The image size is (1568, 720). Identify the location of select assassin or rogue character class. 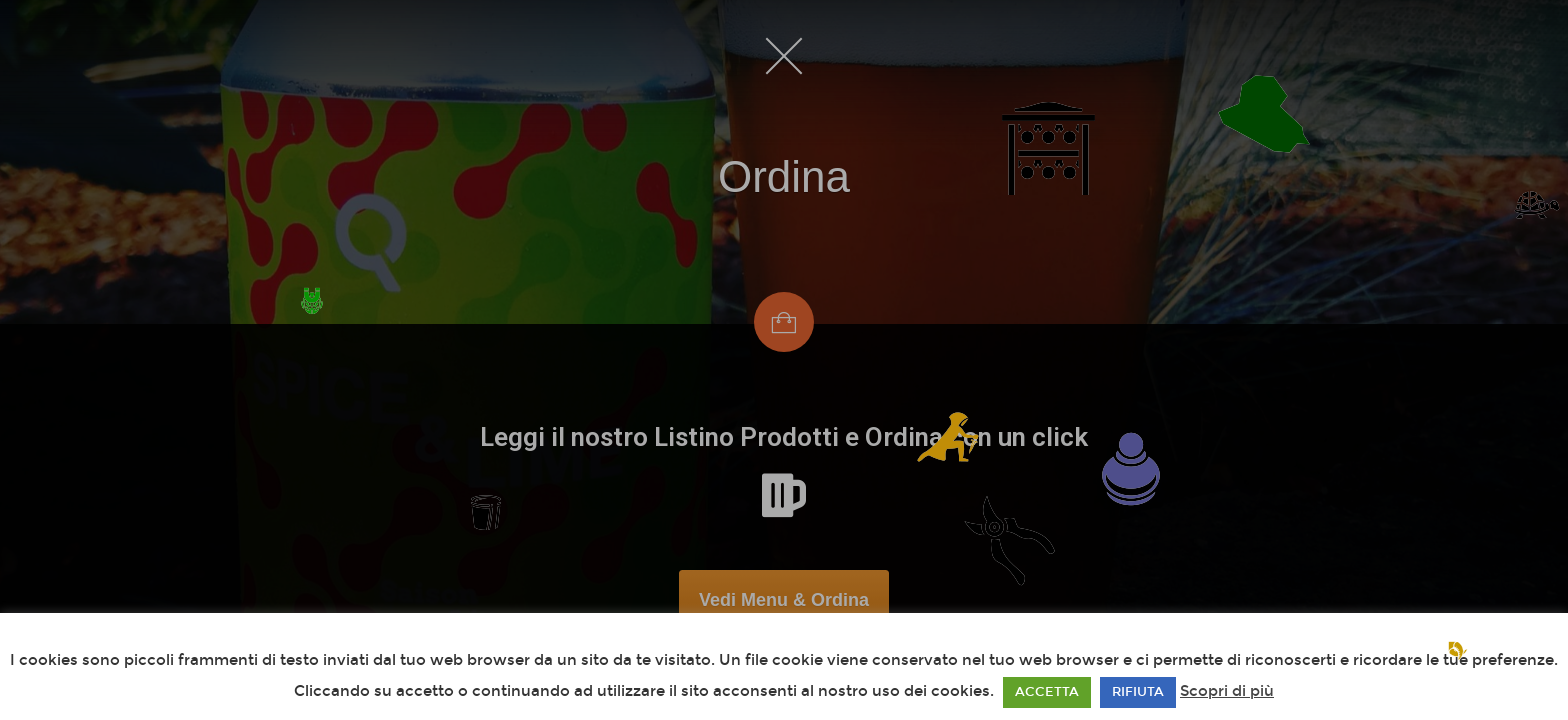
(948, 437).